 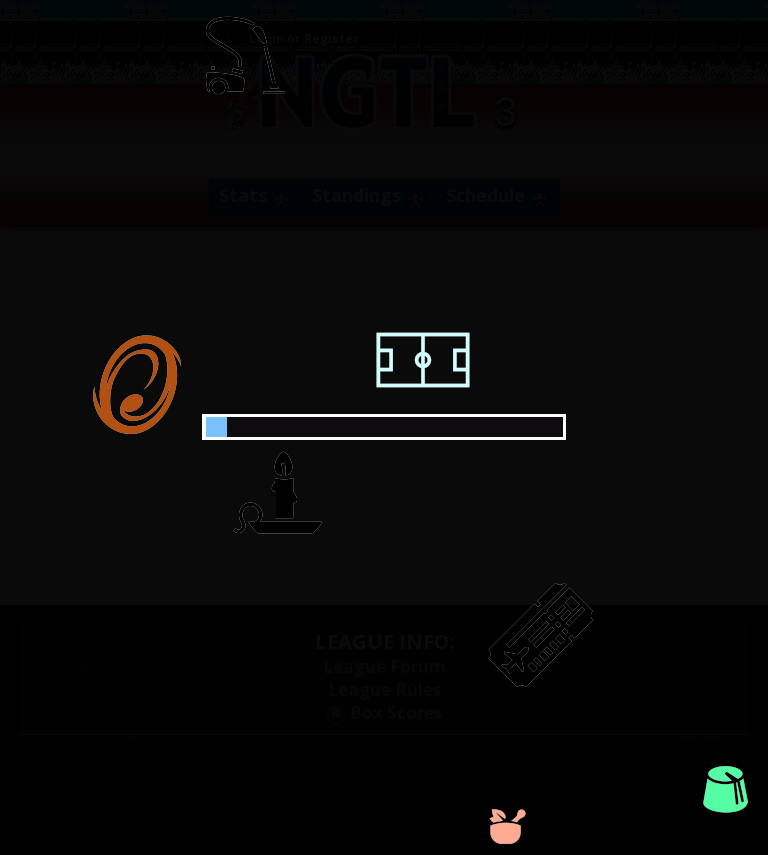 I want to click on decorative candle or lighting element in a game interface, so click(x=277, y=497).